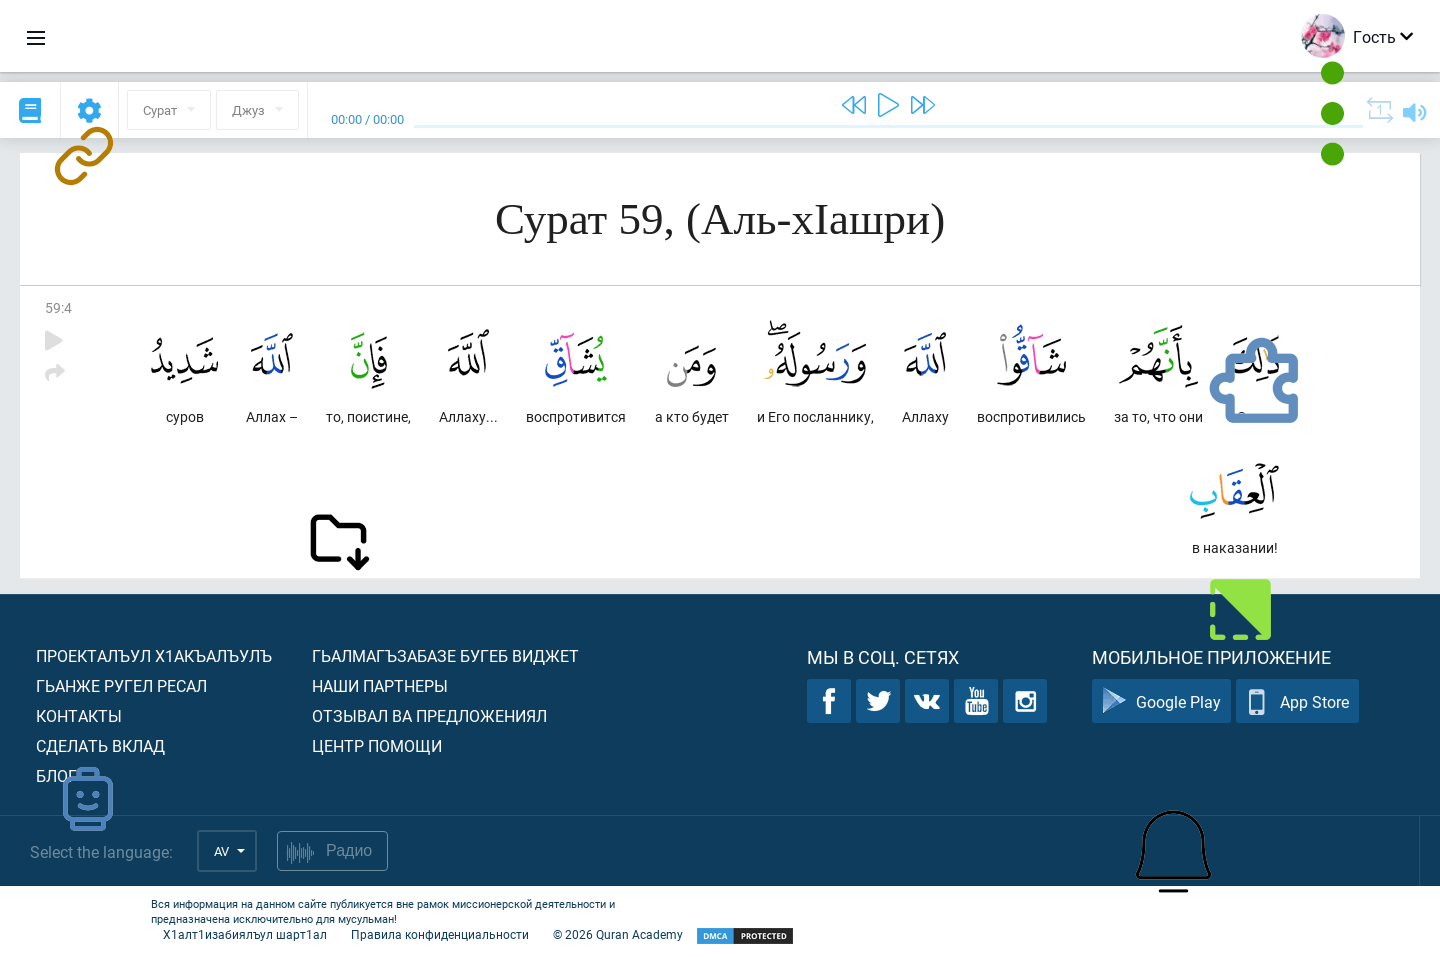  I want to click on download folder contents, so click(338, 539).